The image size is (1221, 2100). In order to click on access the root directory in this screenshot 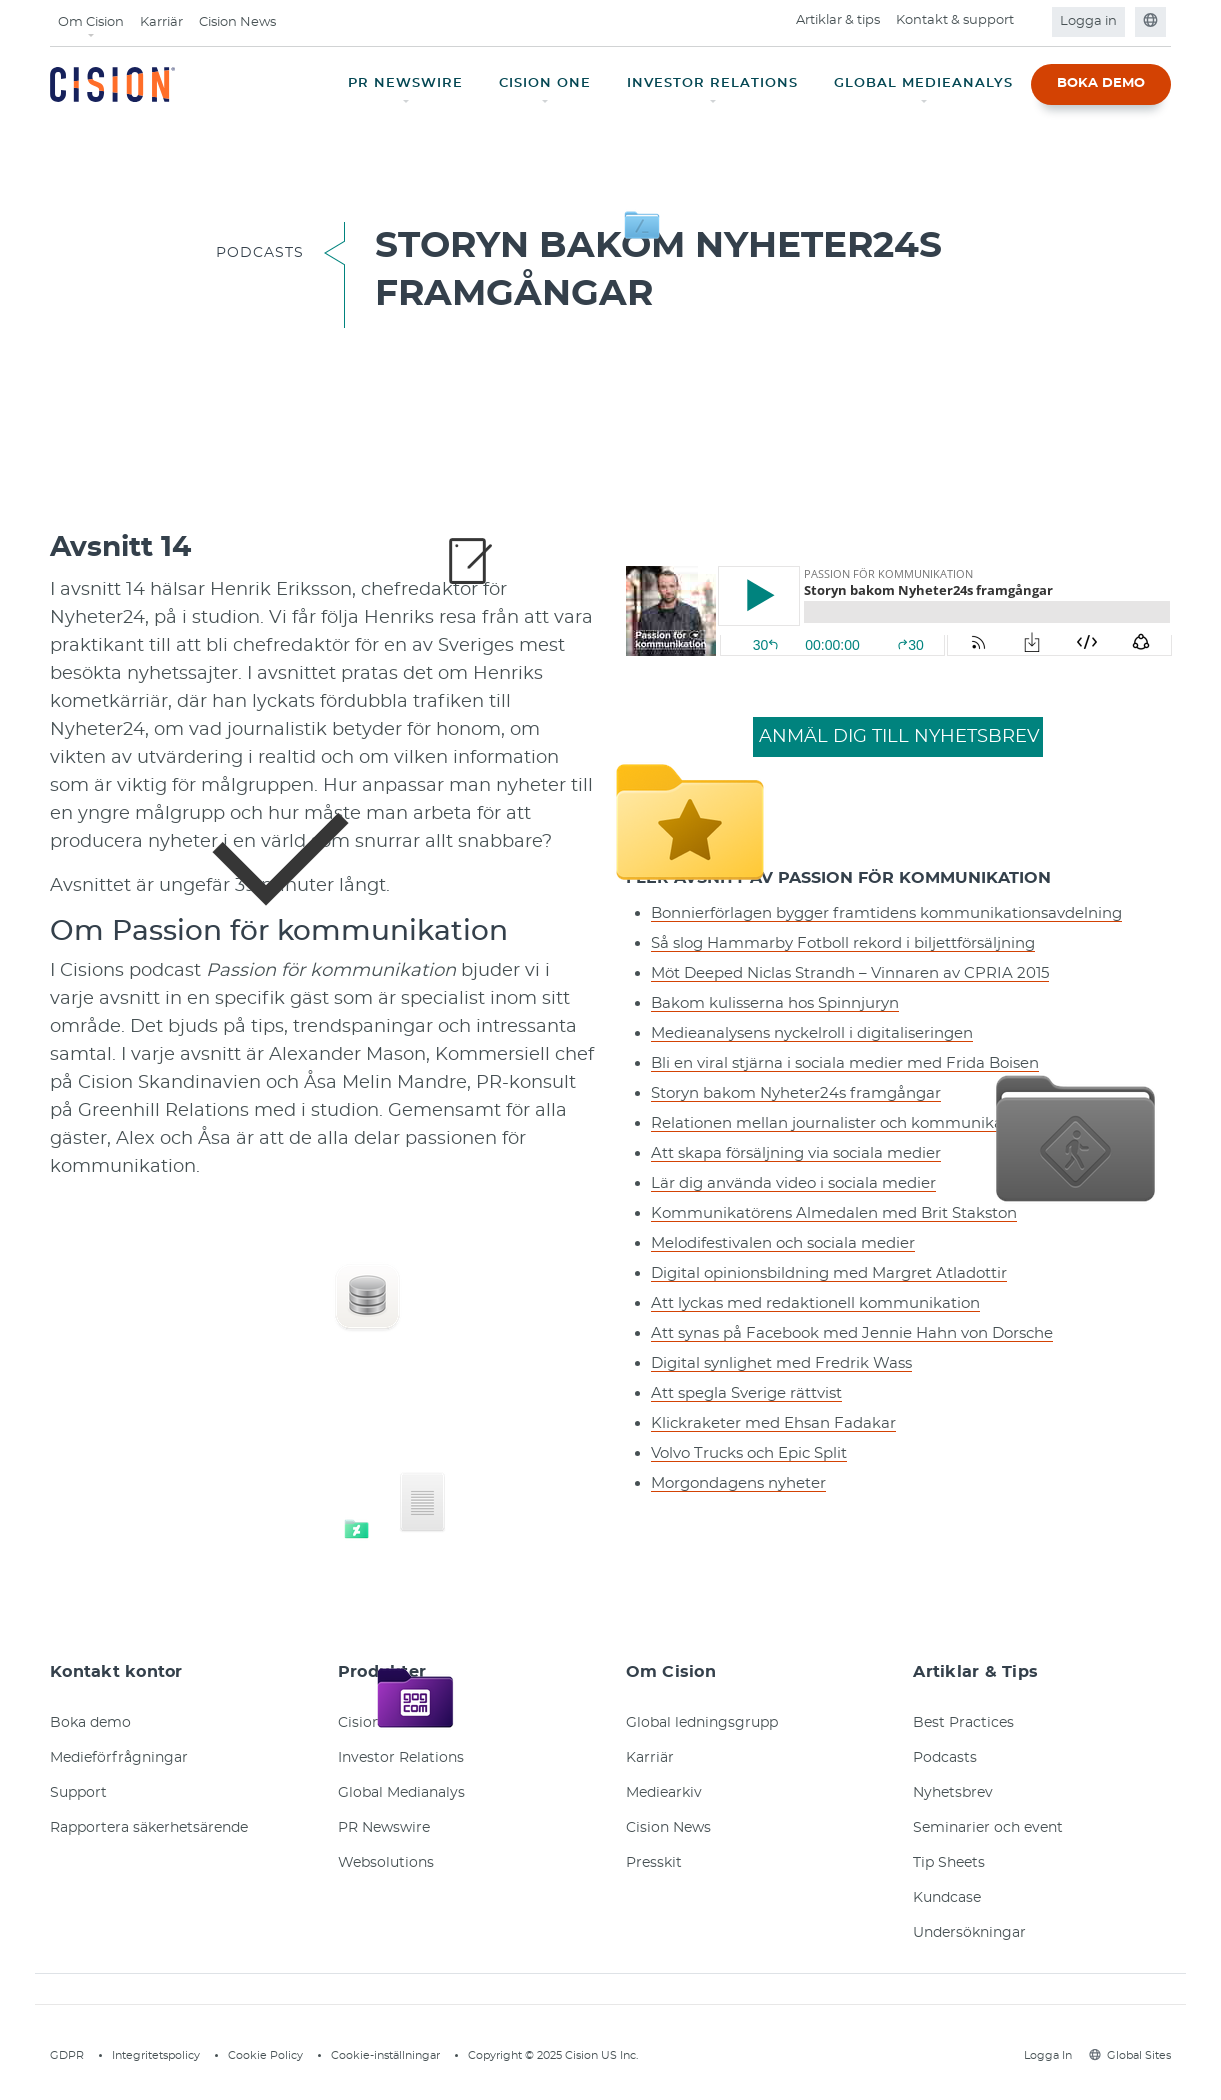, I will do `click(642, 225)`.